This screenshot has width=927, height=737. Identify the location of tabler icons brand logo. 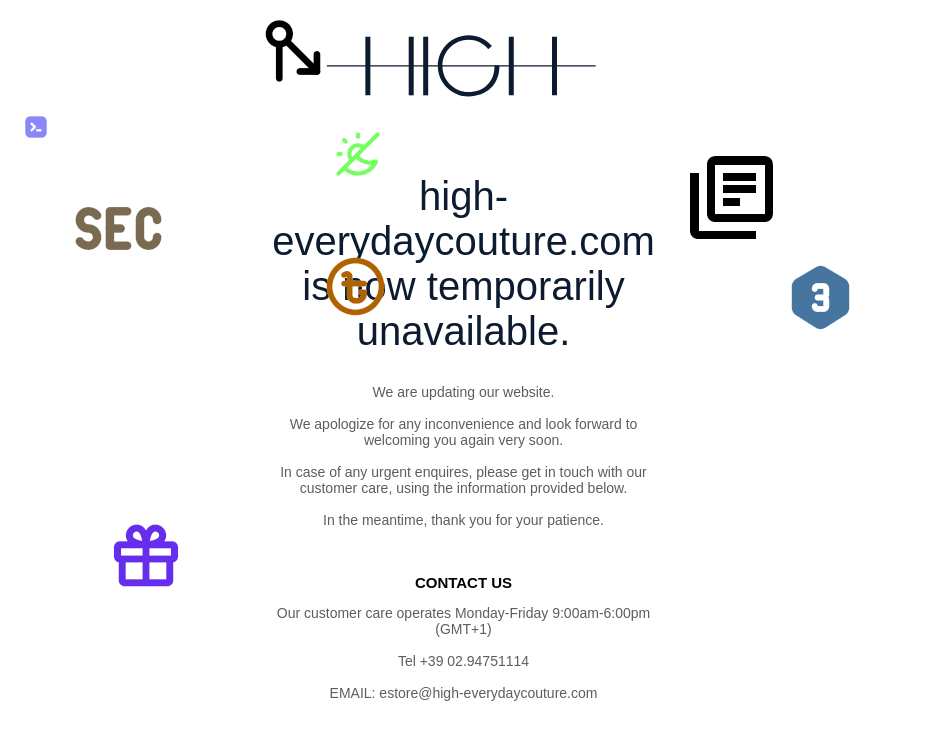
(36, 127).